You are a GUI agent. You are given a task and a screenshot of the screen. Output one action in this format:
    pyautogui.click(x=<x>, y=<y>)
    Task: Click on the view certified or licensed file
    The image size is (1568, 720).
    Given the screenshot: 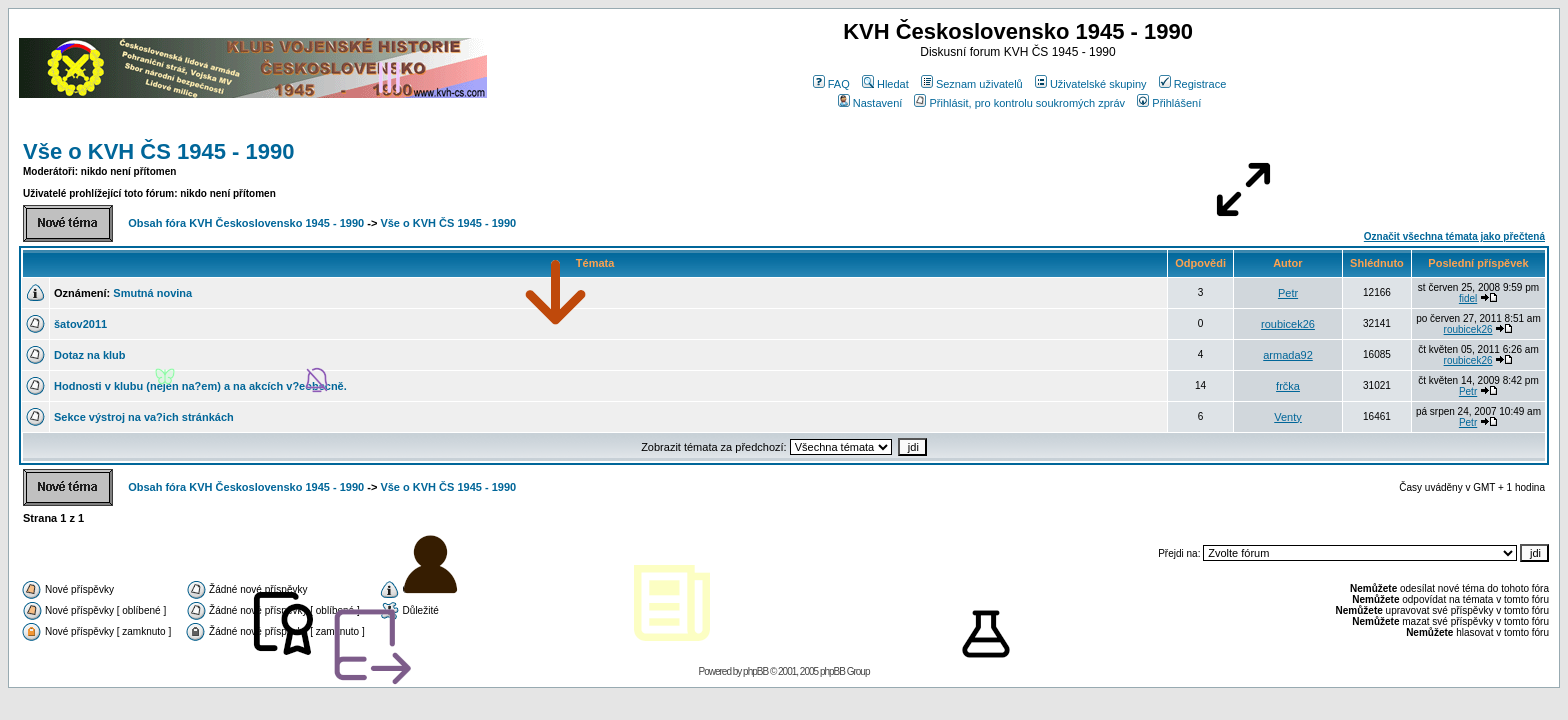 What is the action you would take?
    pyautogui.click(x=281, y=623)
    